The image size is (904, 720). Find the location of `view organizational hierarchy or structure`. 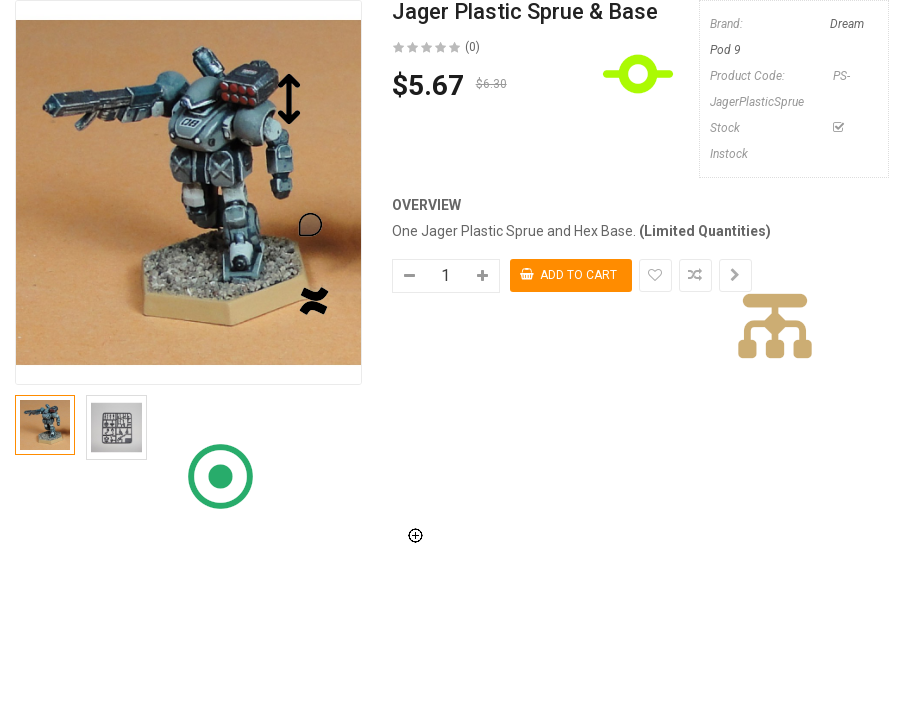

view organizational hierarchy or structure is located at coordinates (775, 326).